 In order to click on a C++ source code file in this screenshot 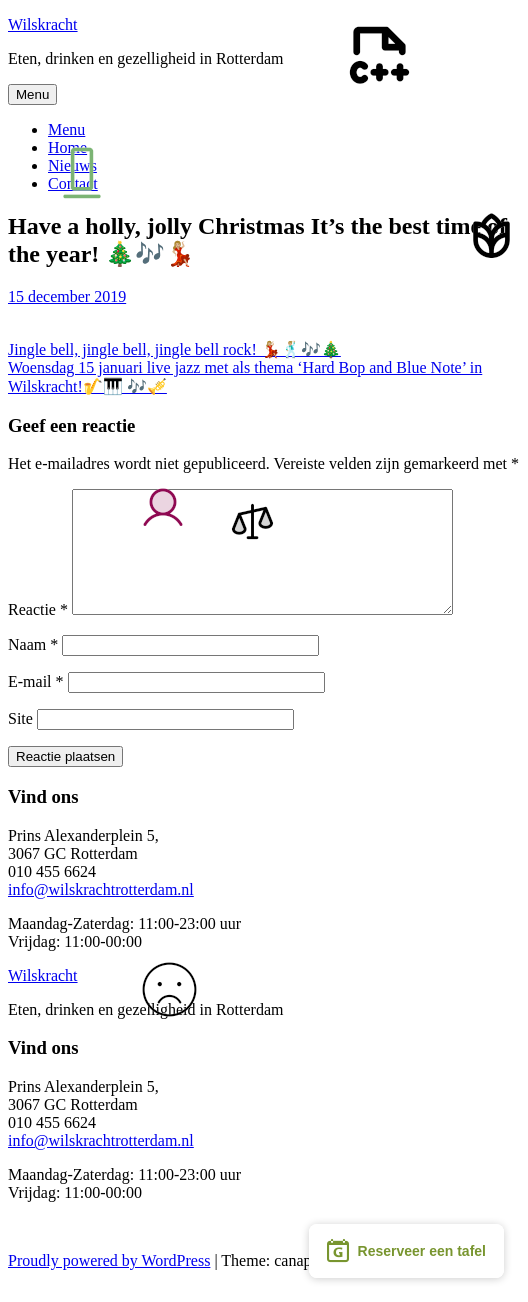, I will do `click(379, 57)`.